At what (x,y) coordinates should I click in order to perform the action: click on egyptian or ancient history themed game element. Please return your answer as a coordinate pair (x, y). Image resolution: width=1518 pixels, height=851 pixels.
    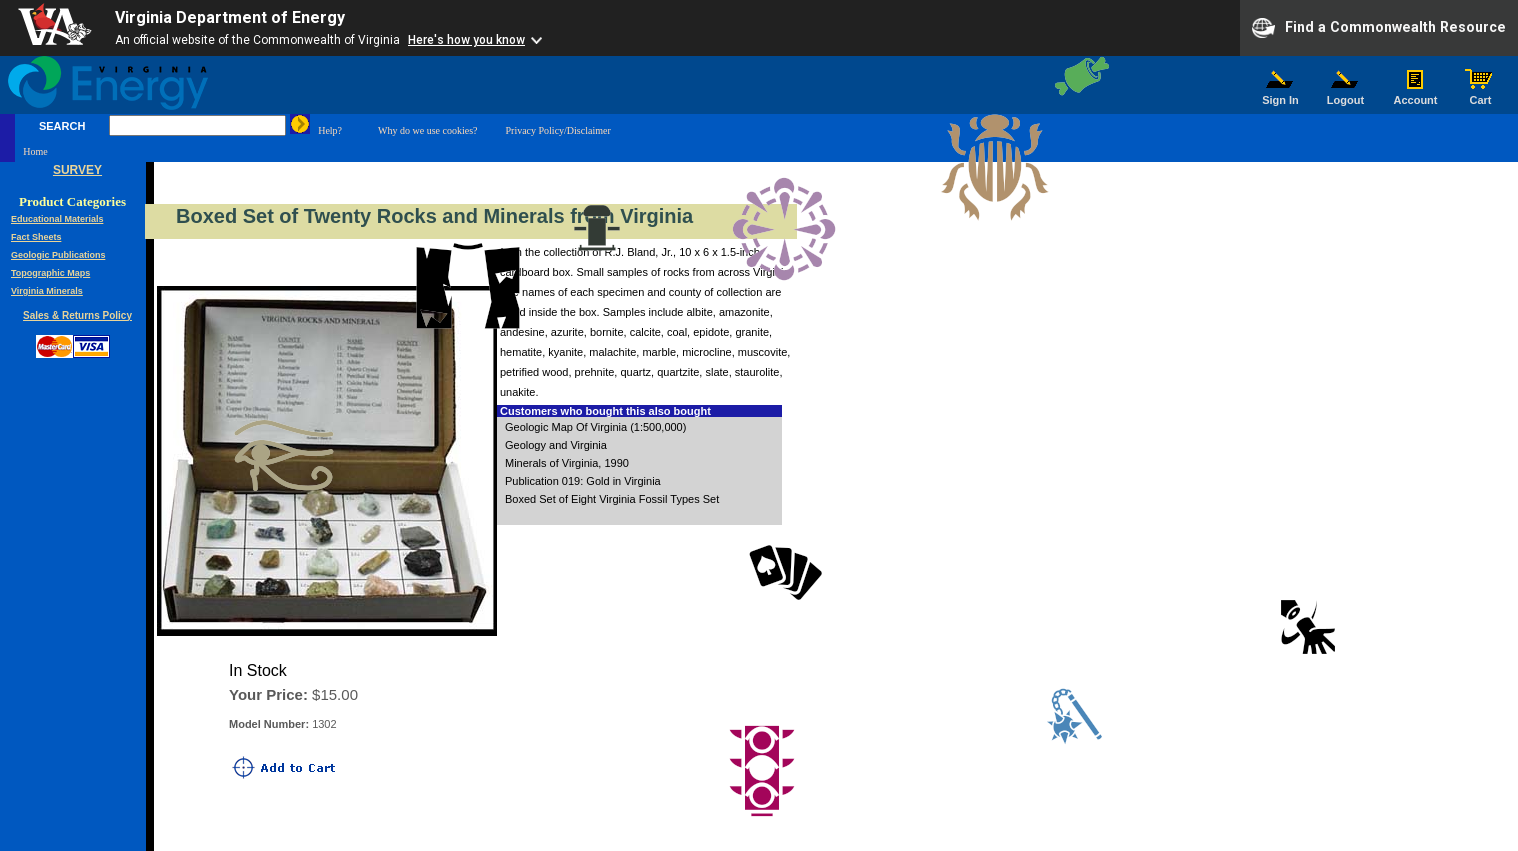
    Looking at the image, I should click on (995, 168).